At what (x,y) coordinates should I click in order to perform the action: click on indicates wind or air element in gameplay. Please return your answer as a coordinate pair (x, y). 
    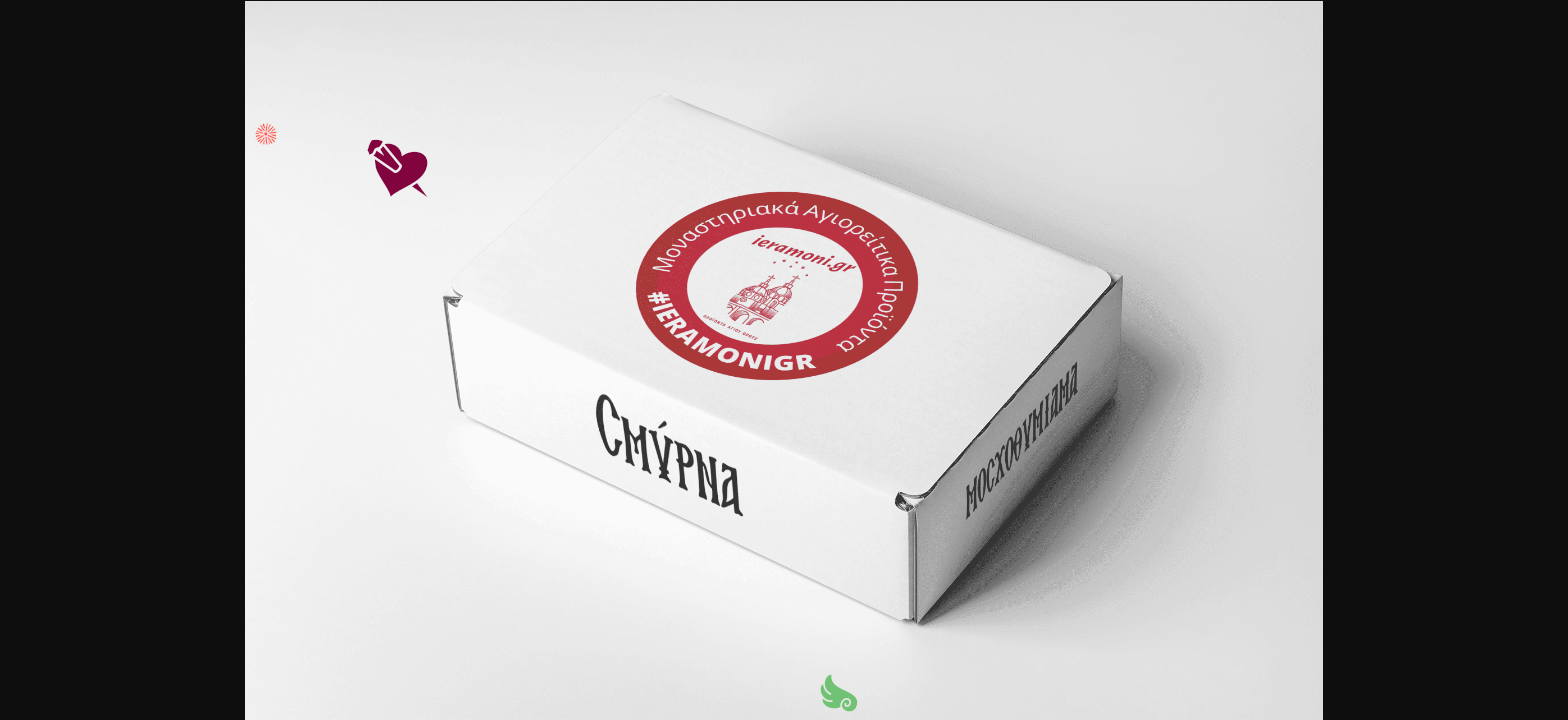
    Looking at the image, I should click on (839, 693).